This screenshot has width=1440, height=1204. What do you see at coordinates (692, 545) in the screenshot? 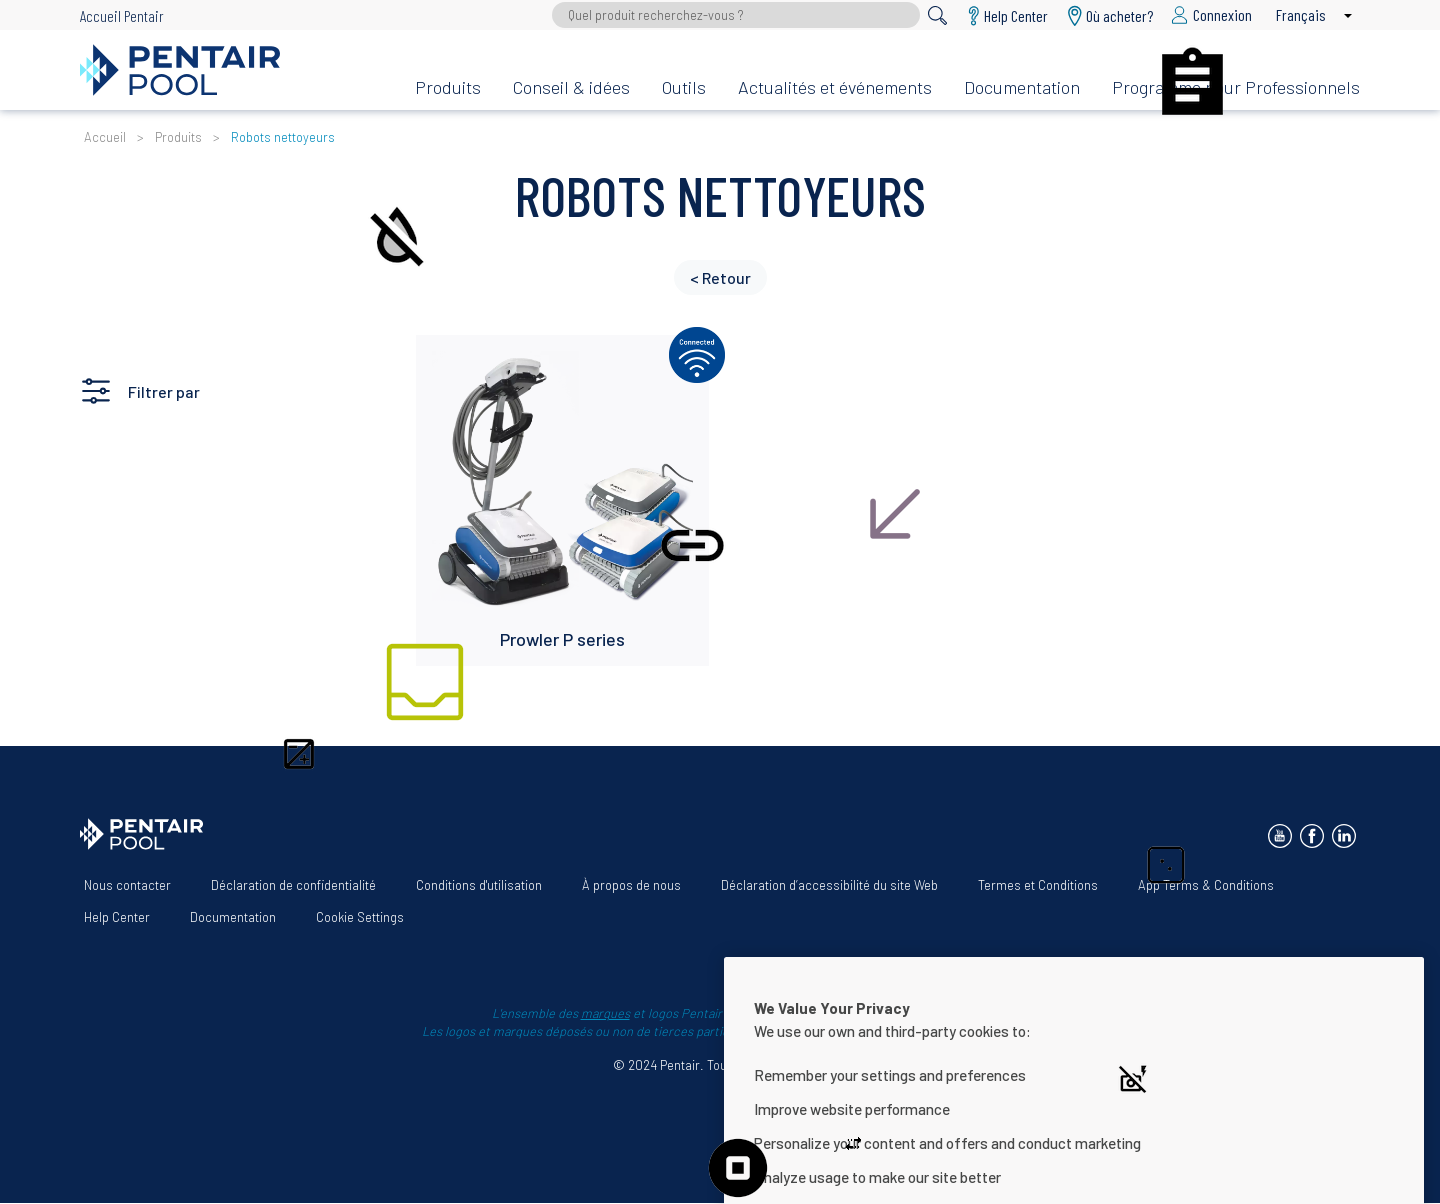
I see `insert a hyperlink` at bounding box center [692, 545].